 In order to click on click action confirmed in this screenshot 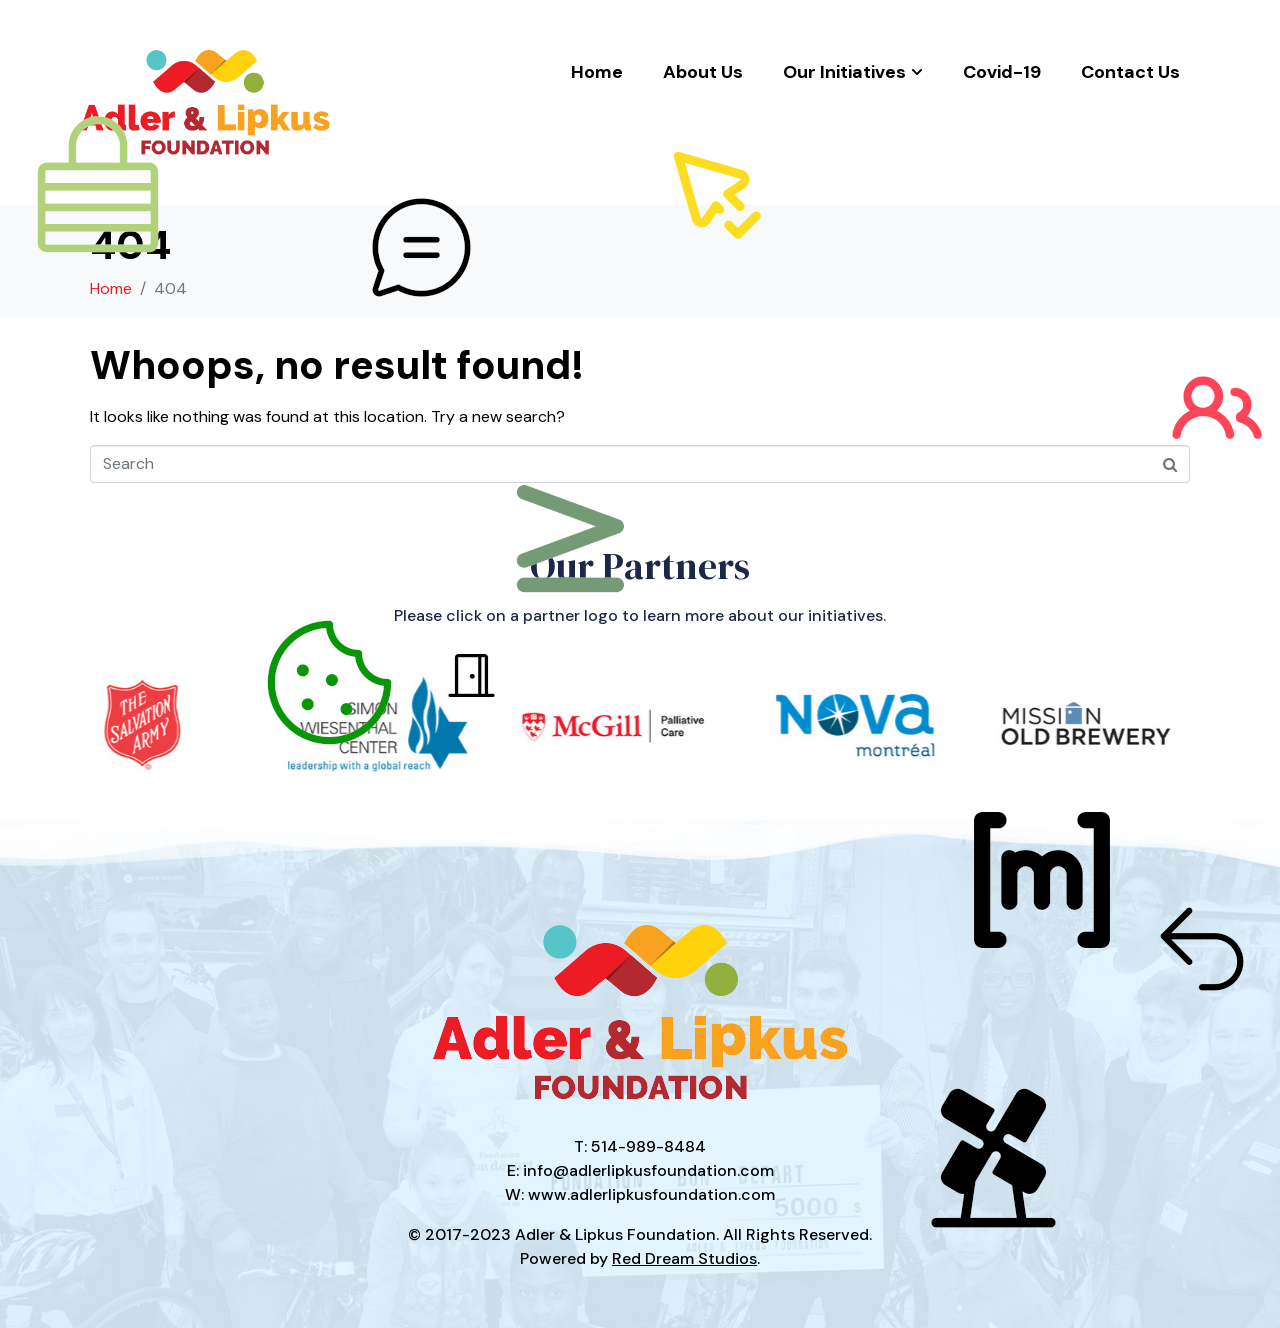, I will do `click(715, 193)`.